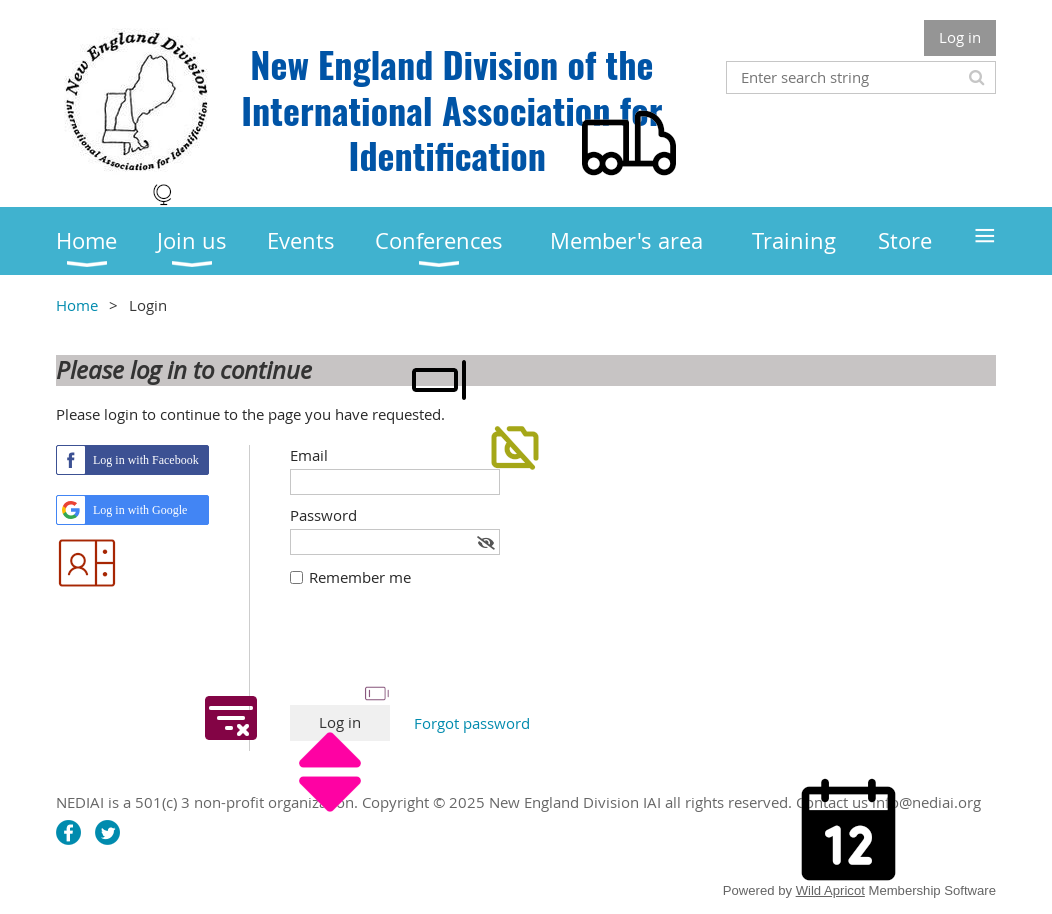  What do you see at coordinates (163, 194) in the screenshot?
I see `access global or international settings` at bounding box center [163, 194].